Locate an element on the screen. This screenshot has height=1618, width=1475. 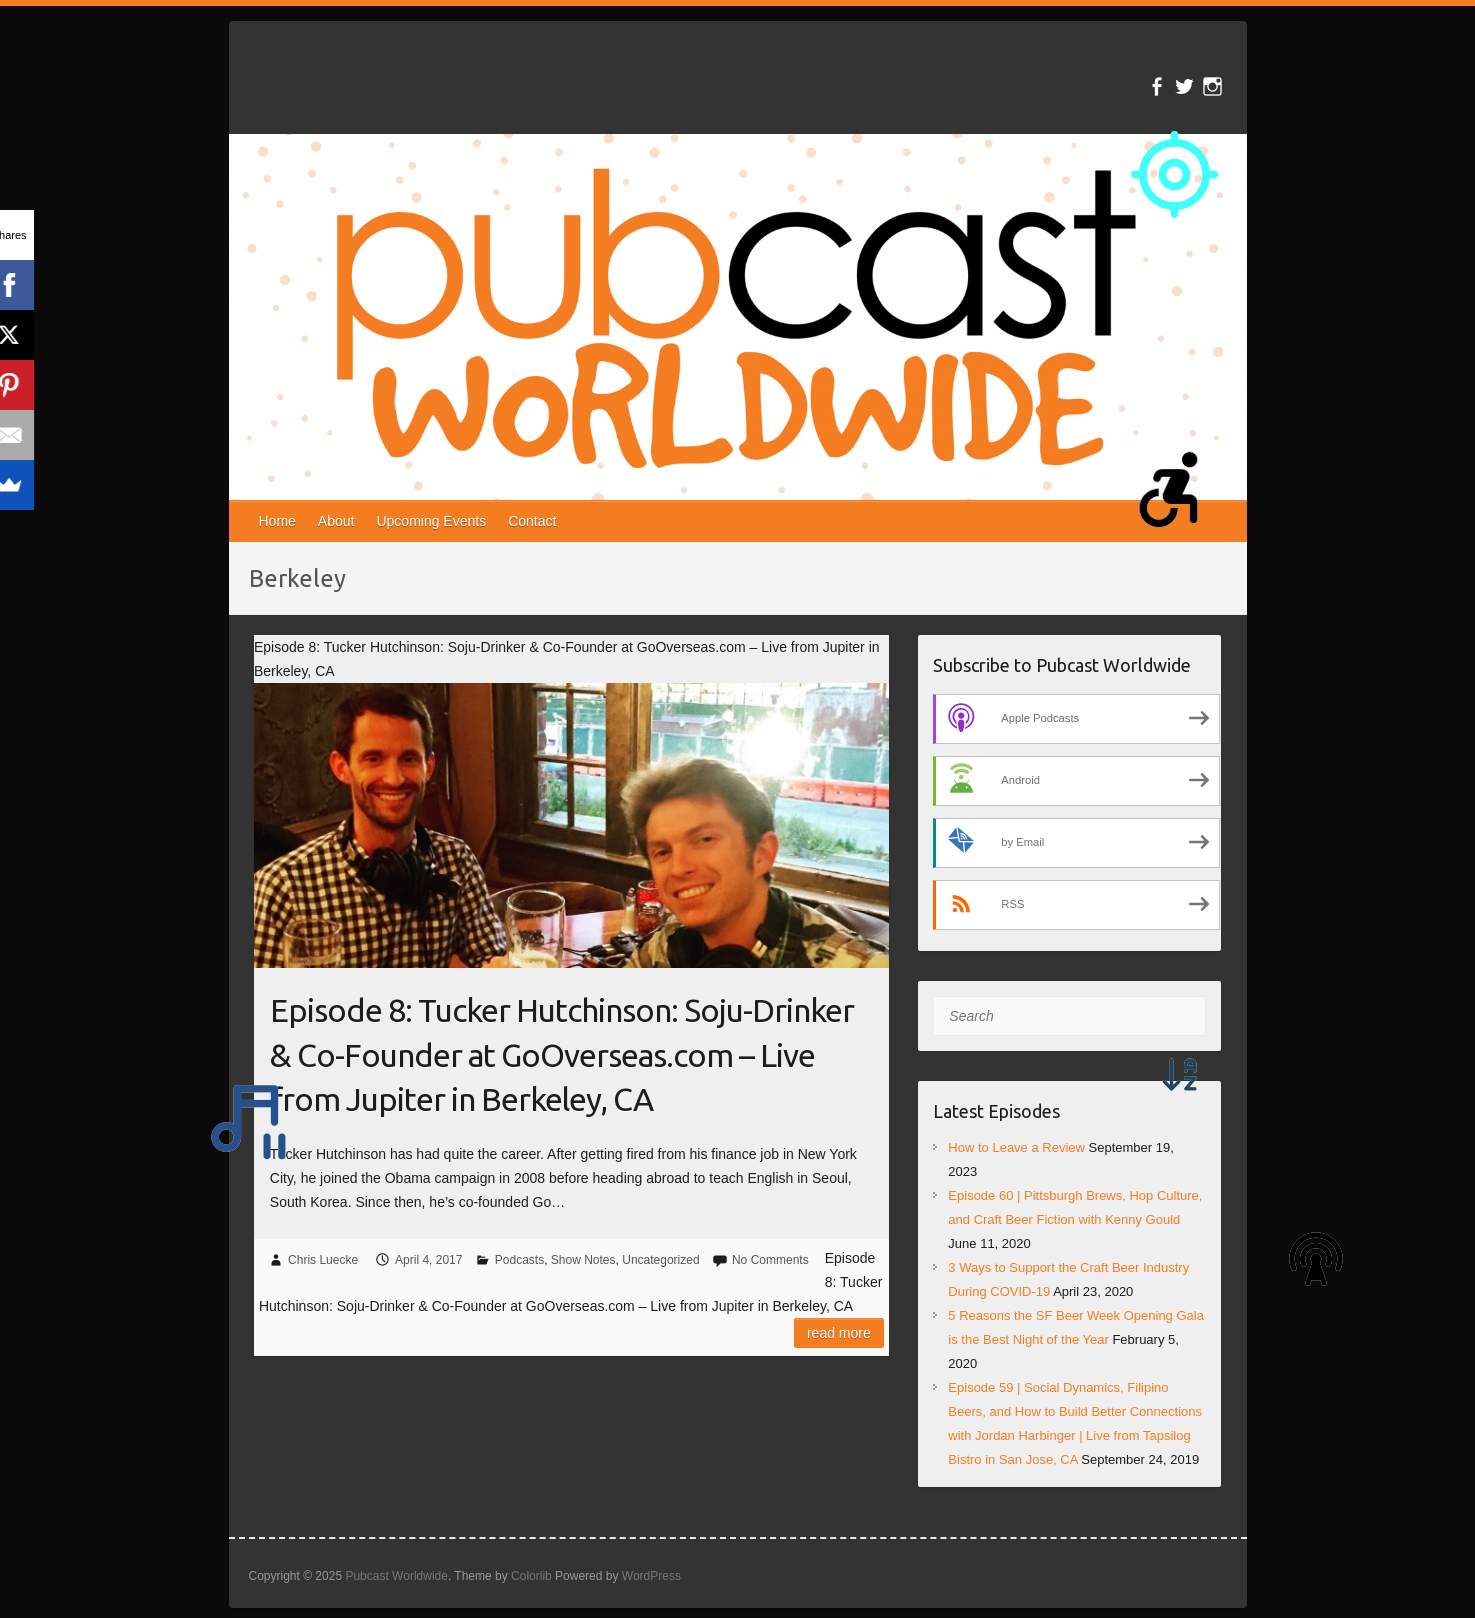
pause the currently playing music is located at coordinates (248, 1118).